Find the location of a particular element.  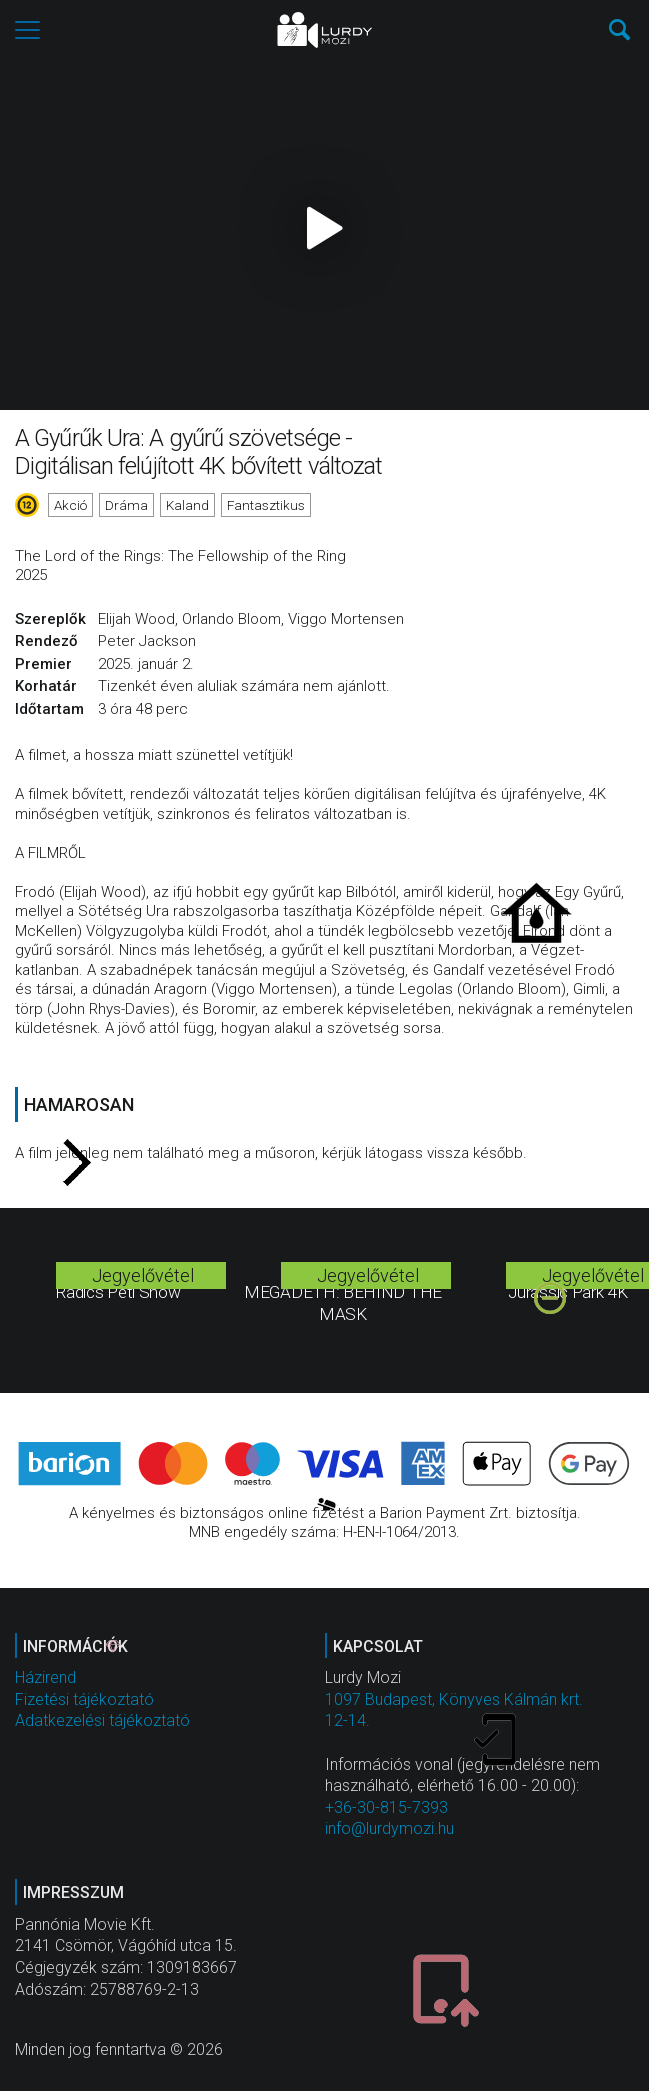

indicates water damage or flooding in a home is located at coordinates (536, 914).